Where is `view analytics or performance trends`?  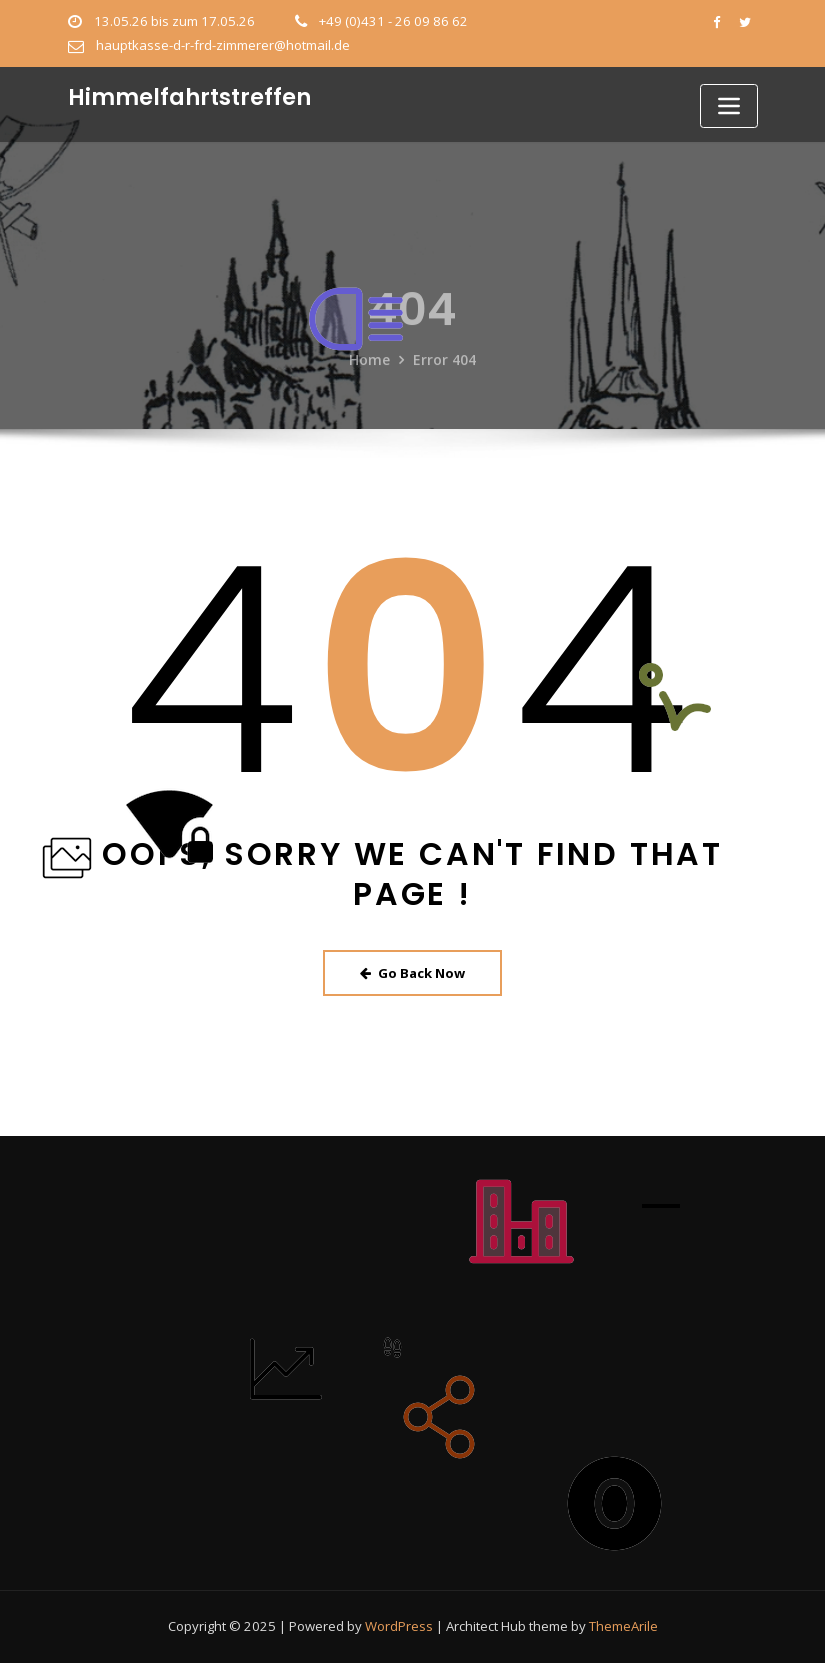
view analytics or performance trends is located at coordinates (286, 1369).